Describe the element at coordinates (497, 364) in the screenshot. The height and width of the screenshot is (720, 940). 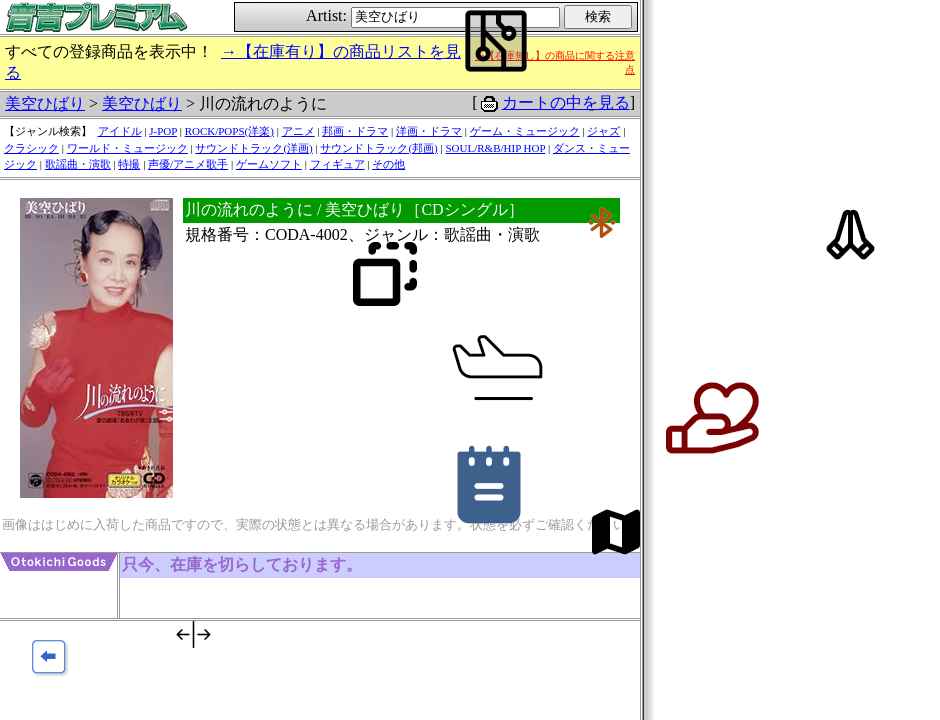
I see `indicates flight mode is active` at that location.